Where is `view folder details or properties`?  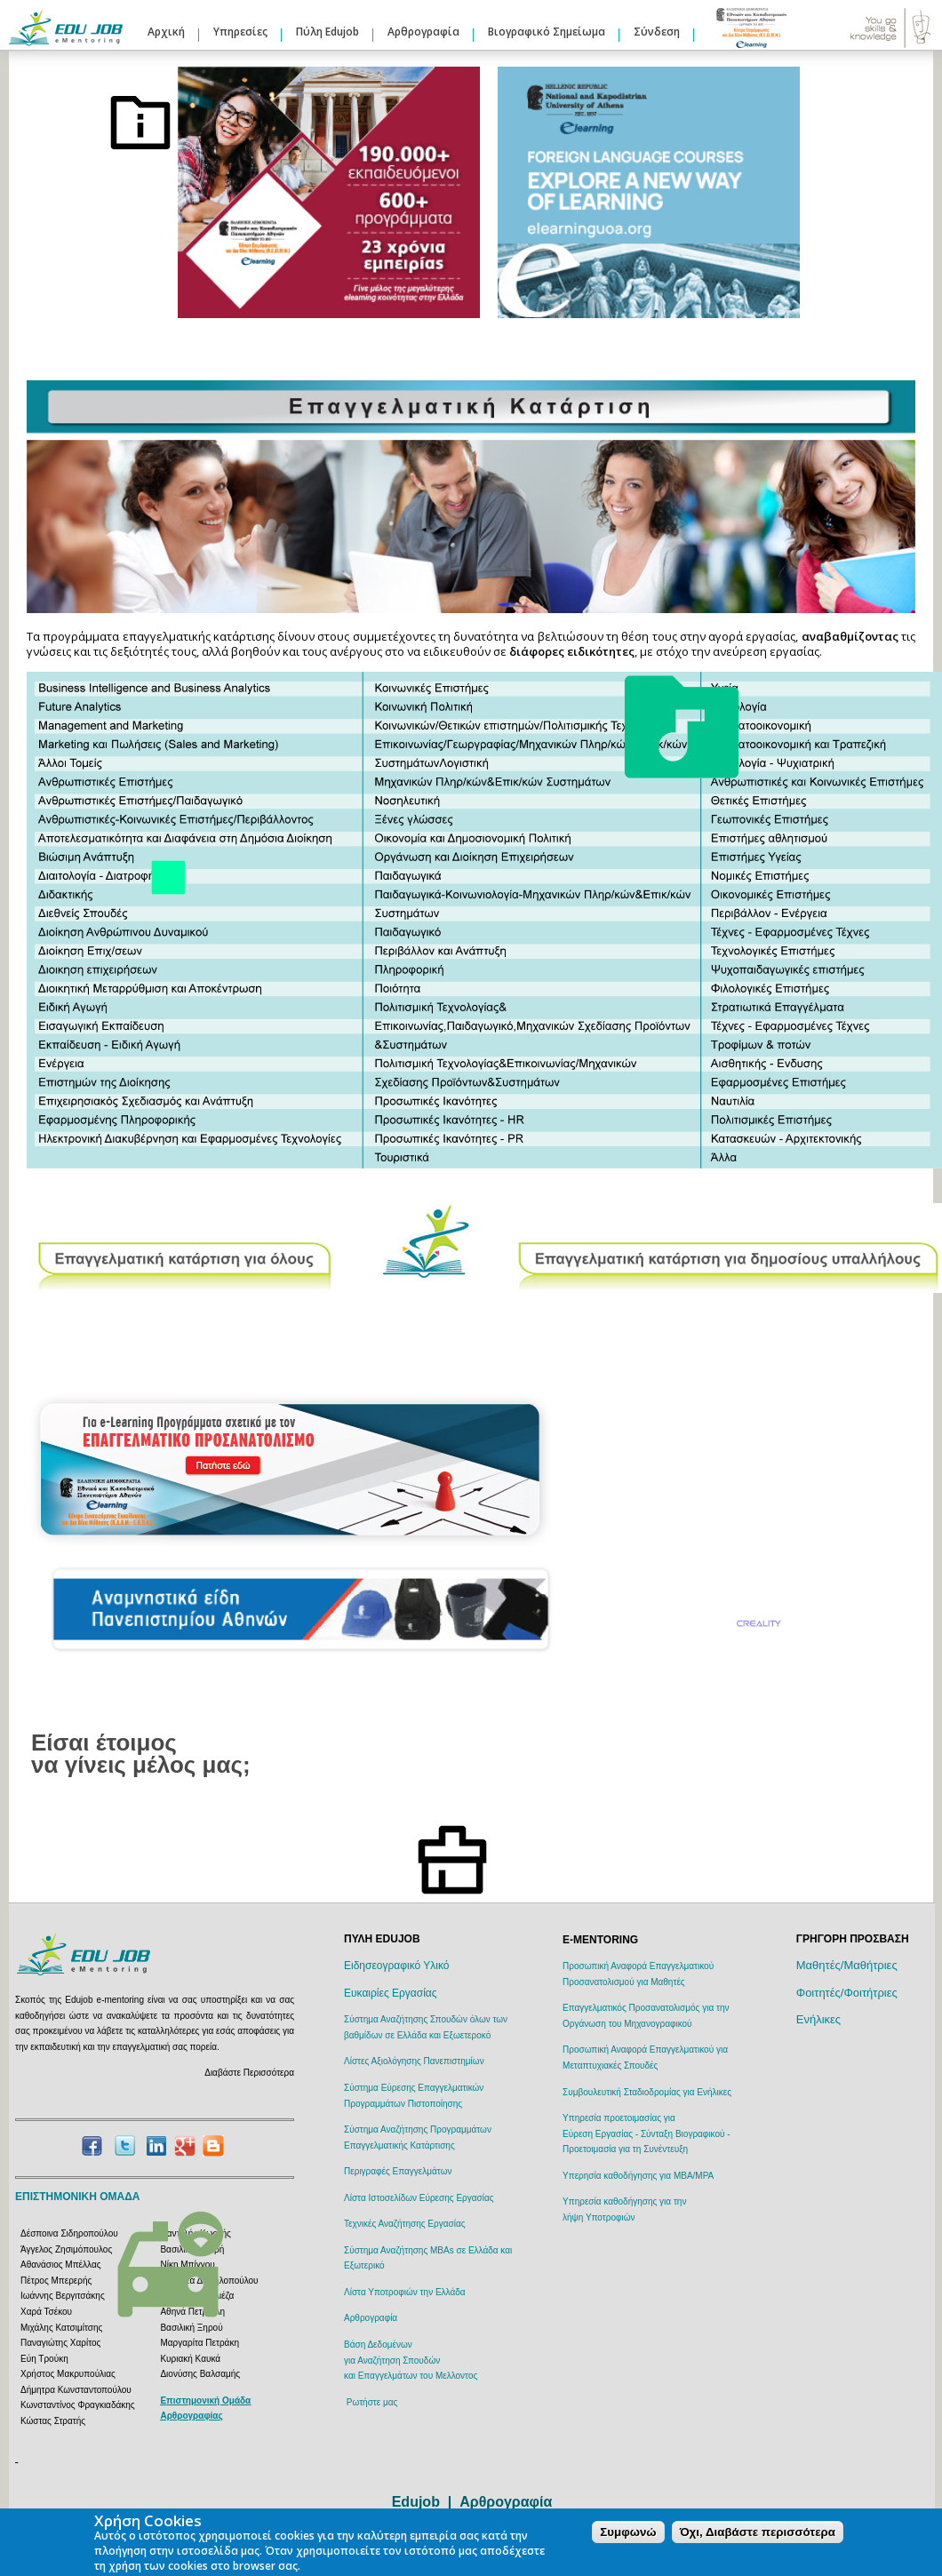 view folder details or properties is located at coordinates (140, 123).